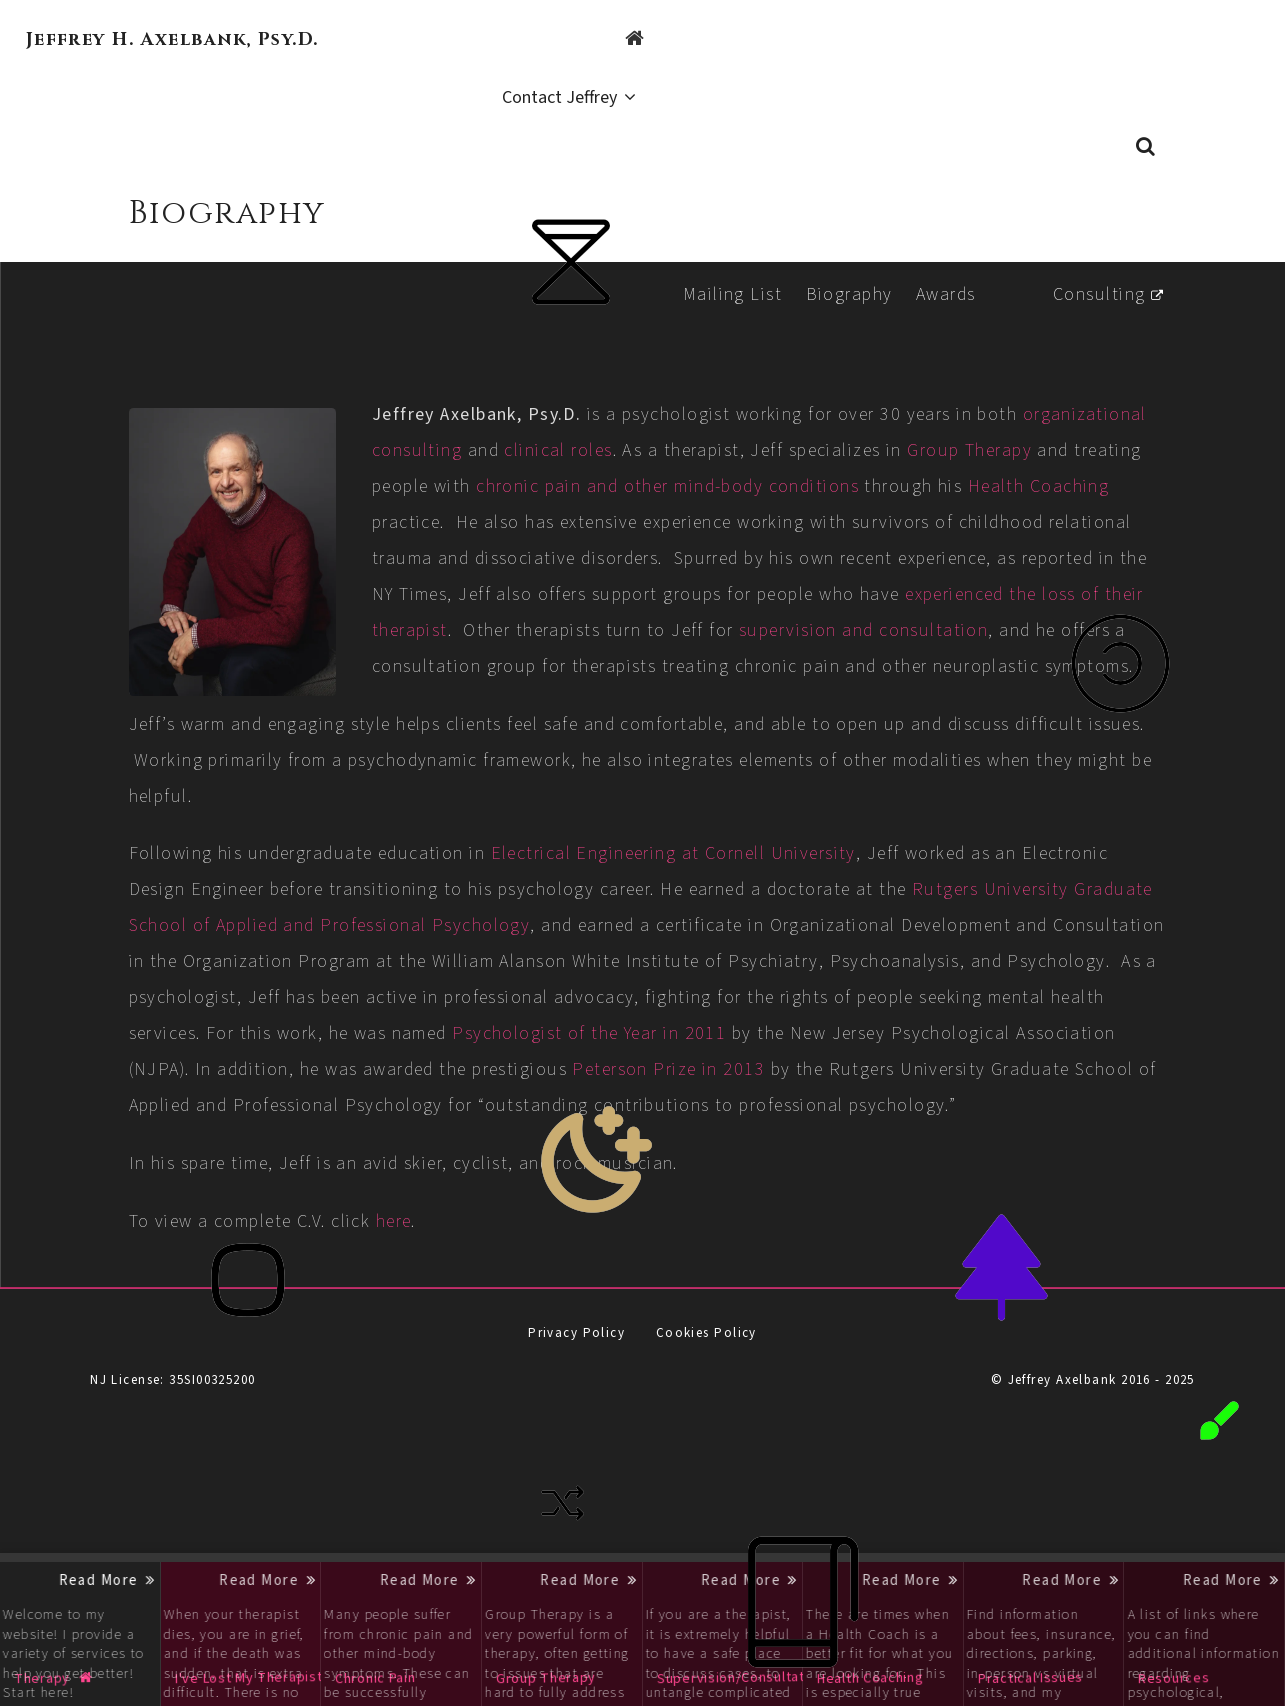 The width and height of the screenshot is (1285, 1706). Describe the element at coordinates (1001, 1267) in the screenshot. I see `indicates a park or nature area on a map` at that location.